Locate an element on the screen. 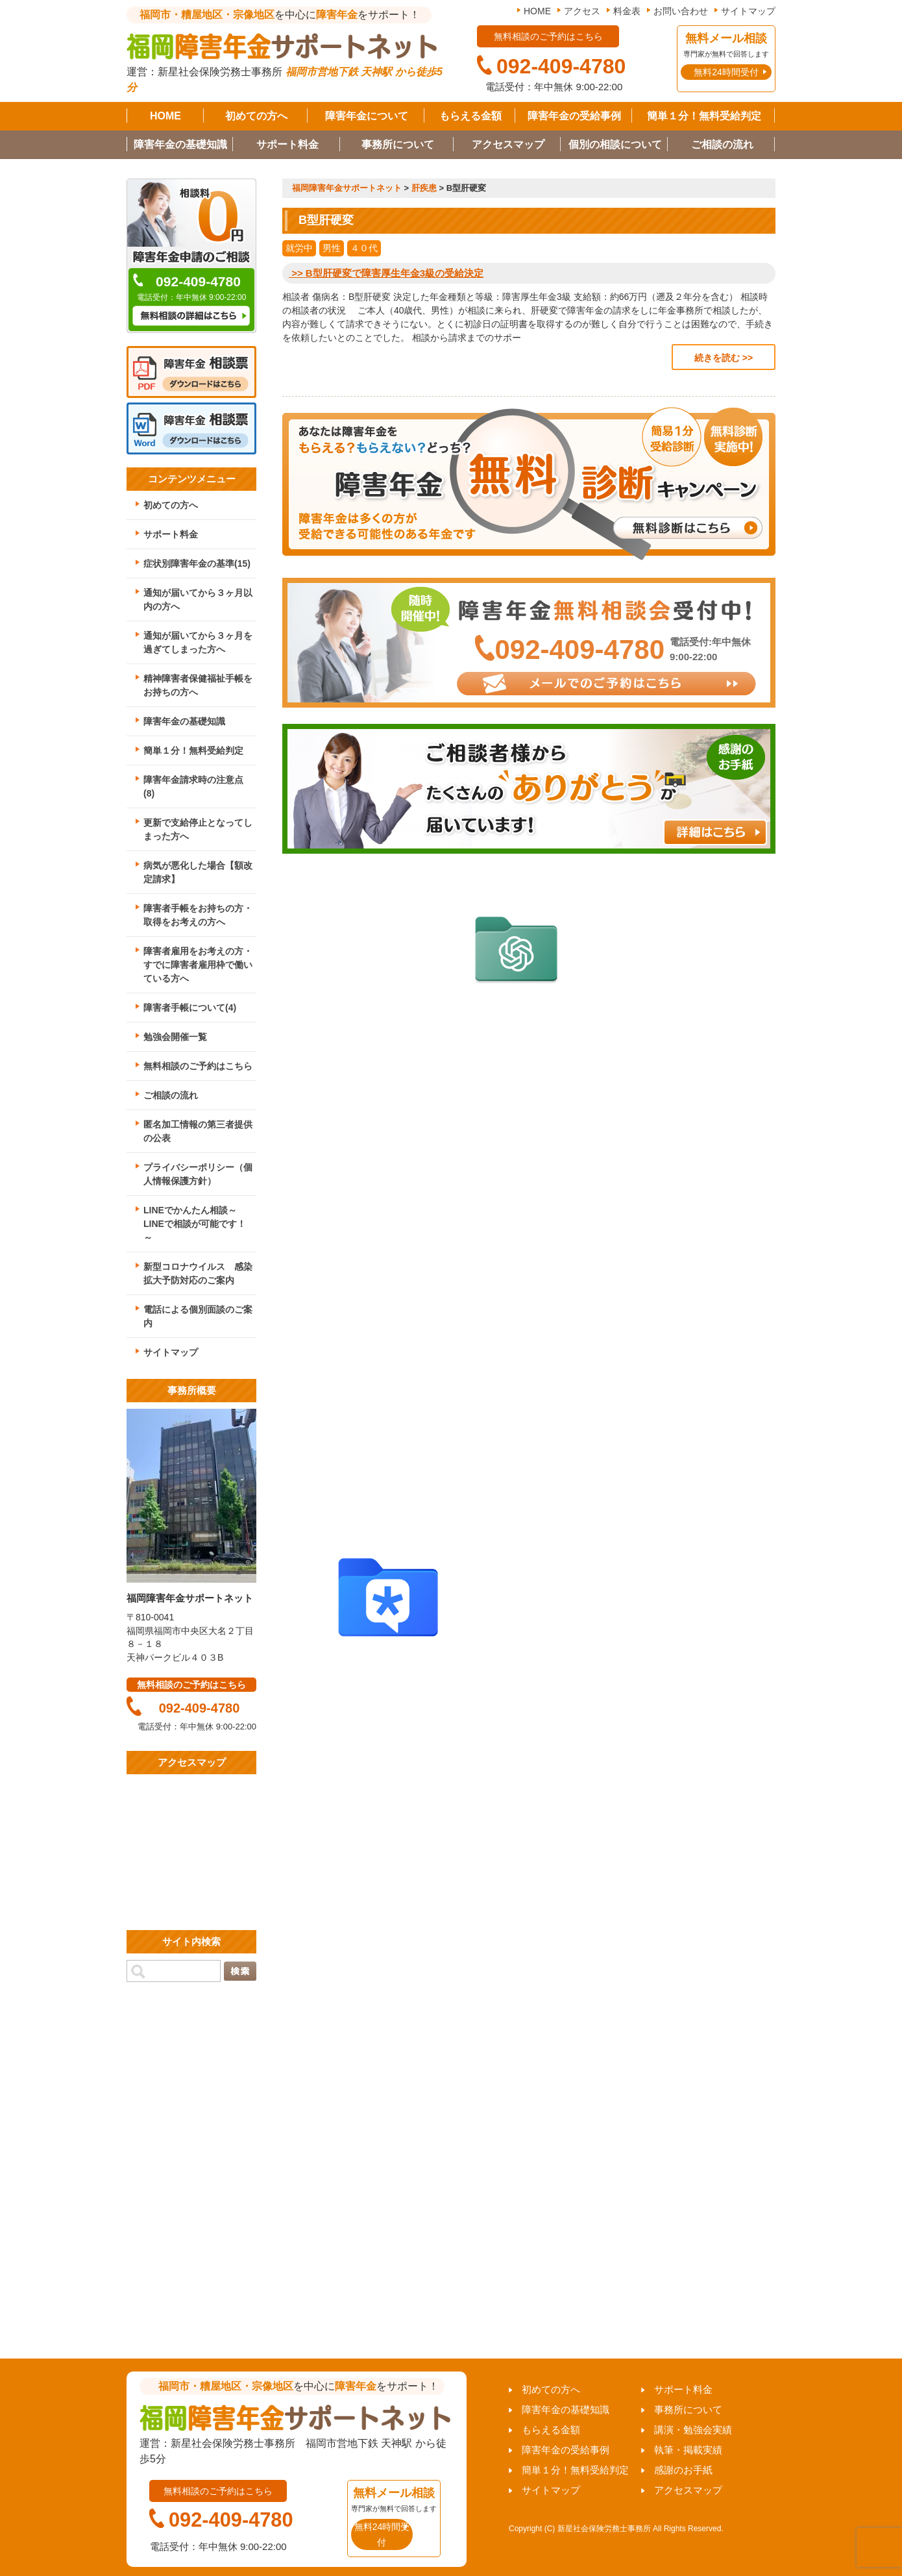  open folder containing ChatGPT-related files is located at coordinates (516, 951).